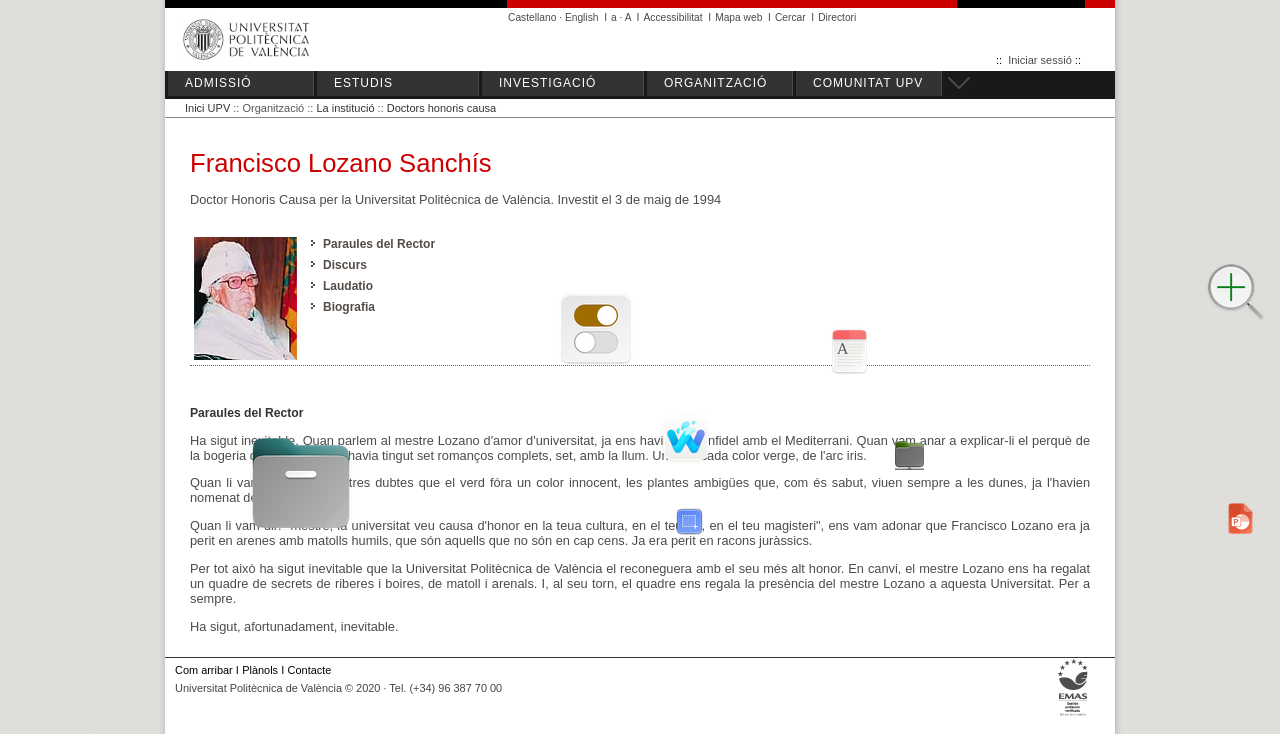 The height and width of the screenshot is (734, 1280). I want to click on a powerpoint slideshow file, so click(1240, 518).